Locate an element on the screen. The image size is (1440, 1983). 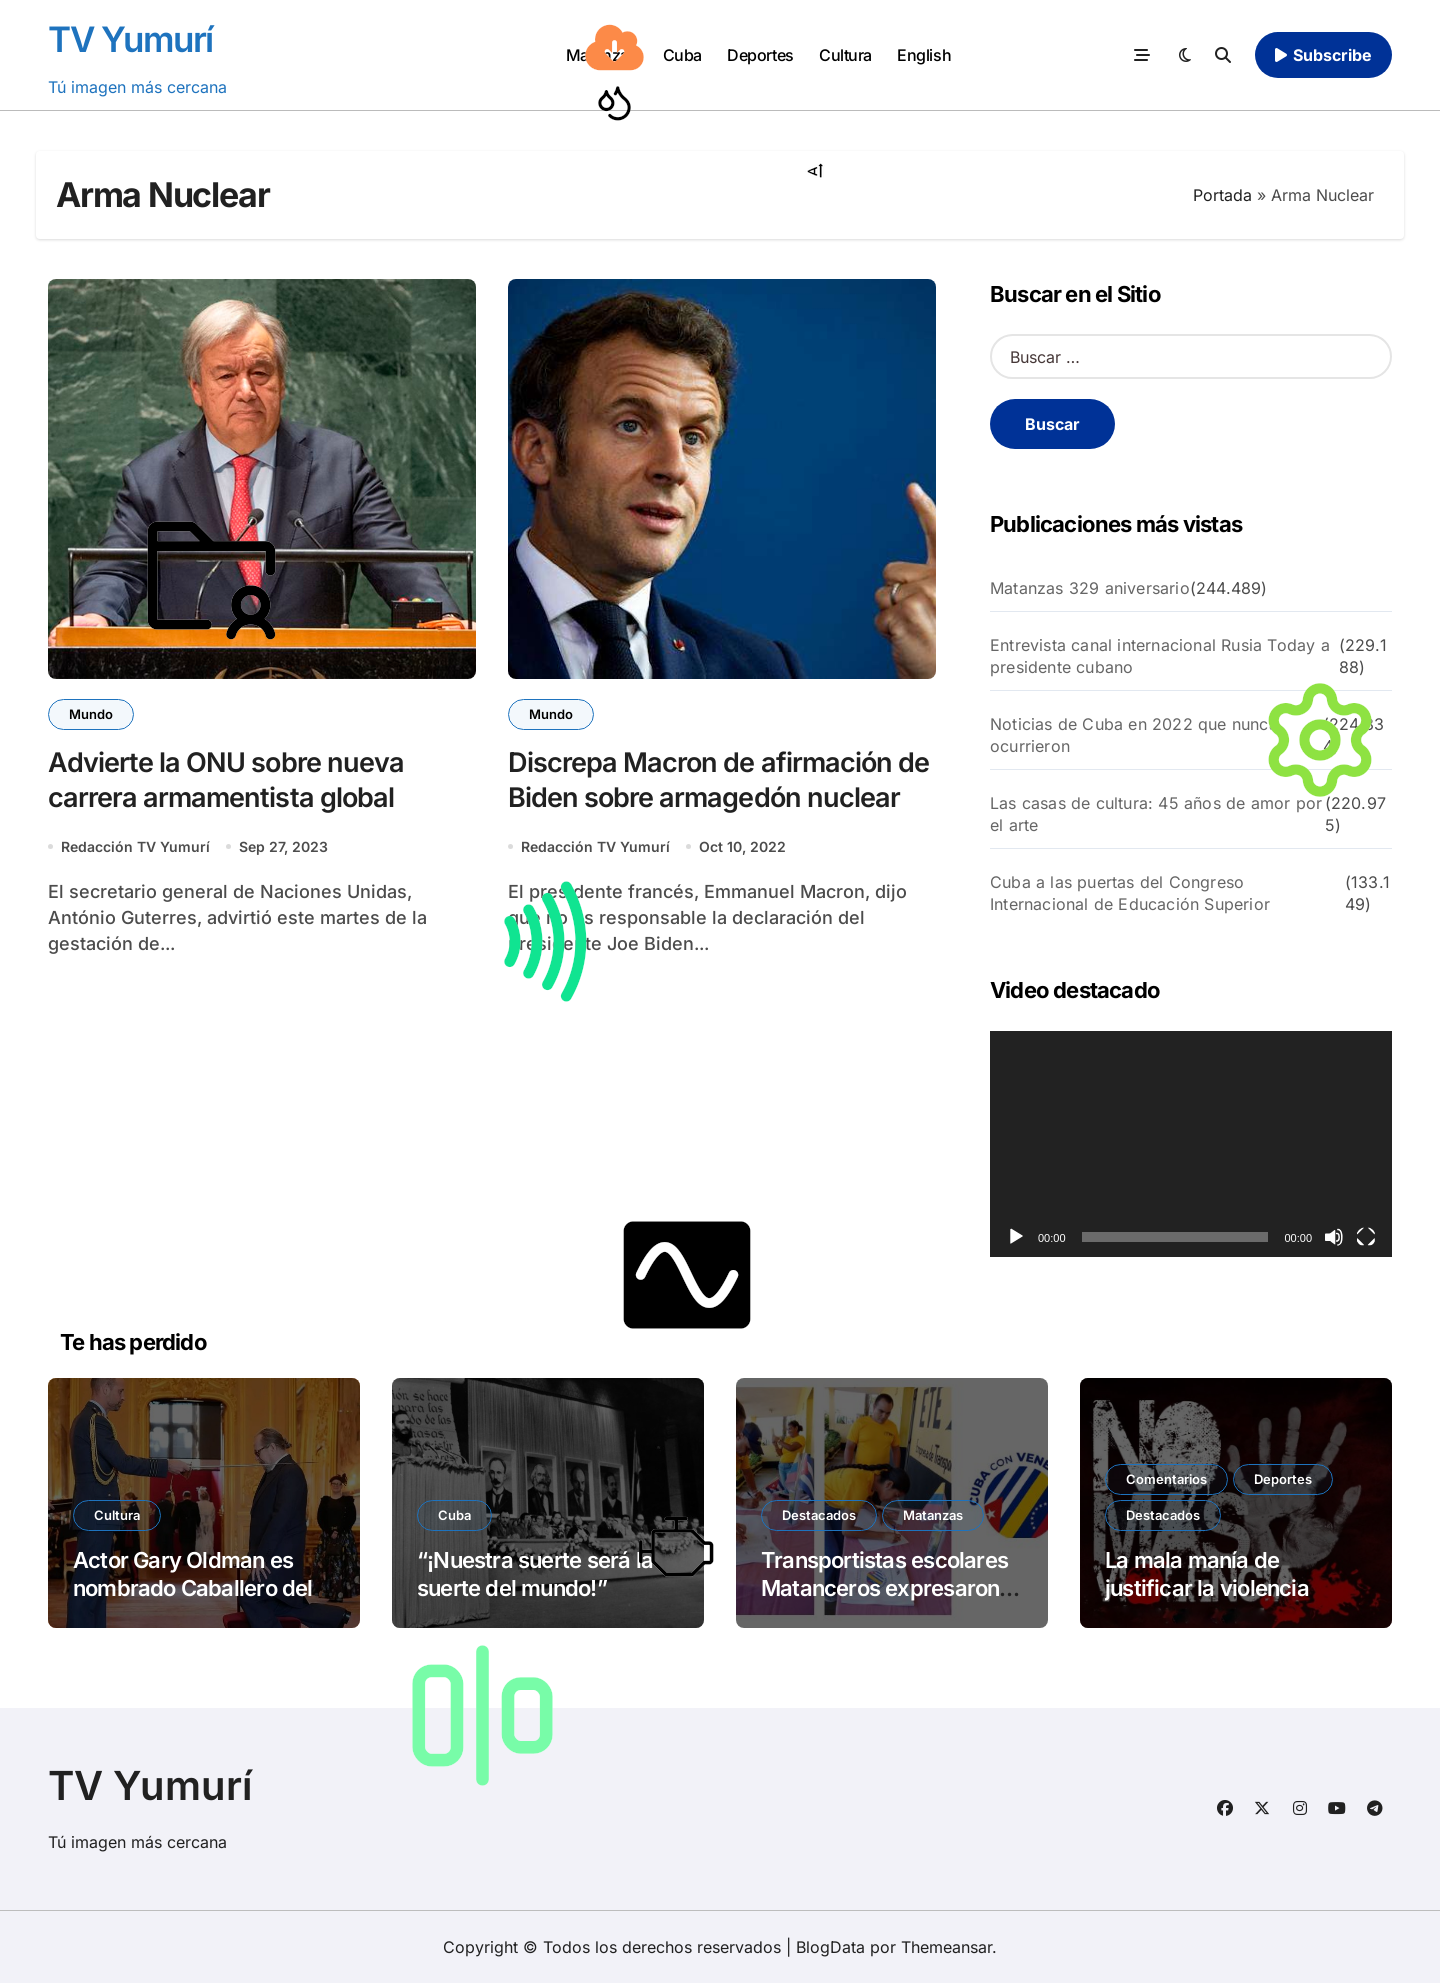
access user-specific files is located at coordinates (211, 575).